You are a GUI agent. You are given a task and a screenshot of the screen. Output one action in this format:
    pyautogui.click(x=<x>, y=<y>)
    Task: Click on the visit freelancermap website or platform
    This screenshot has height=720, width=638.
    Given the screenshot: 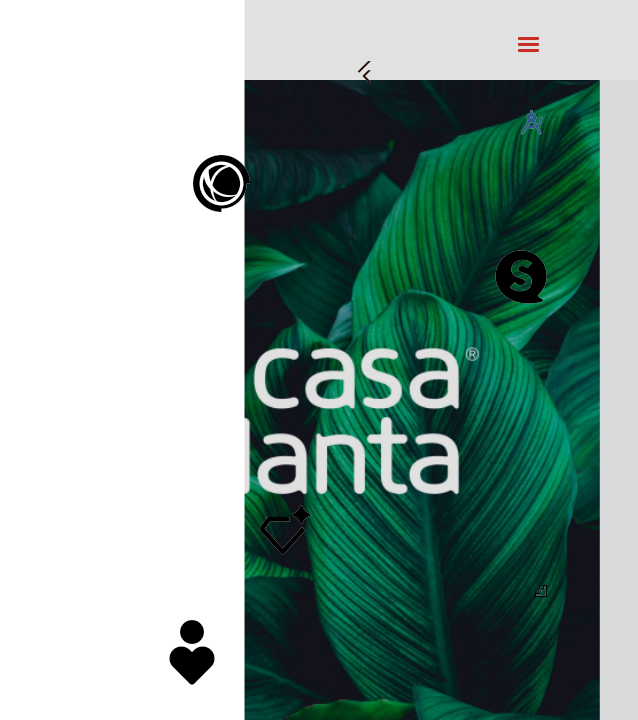 What is the action you would take?
    pyautogui.click(x=221, y=183)
    